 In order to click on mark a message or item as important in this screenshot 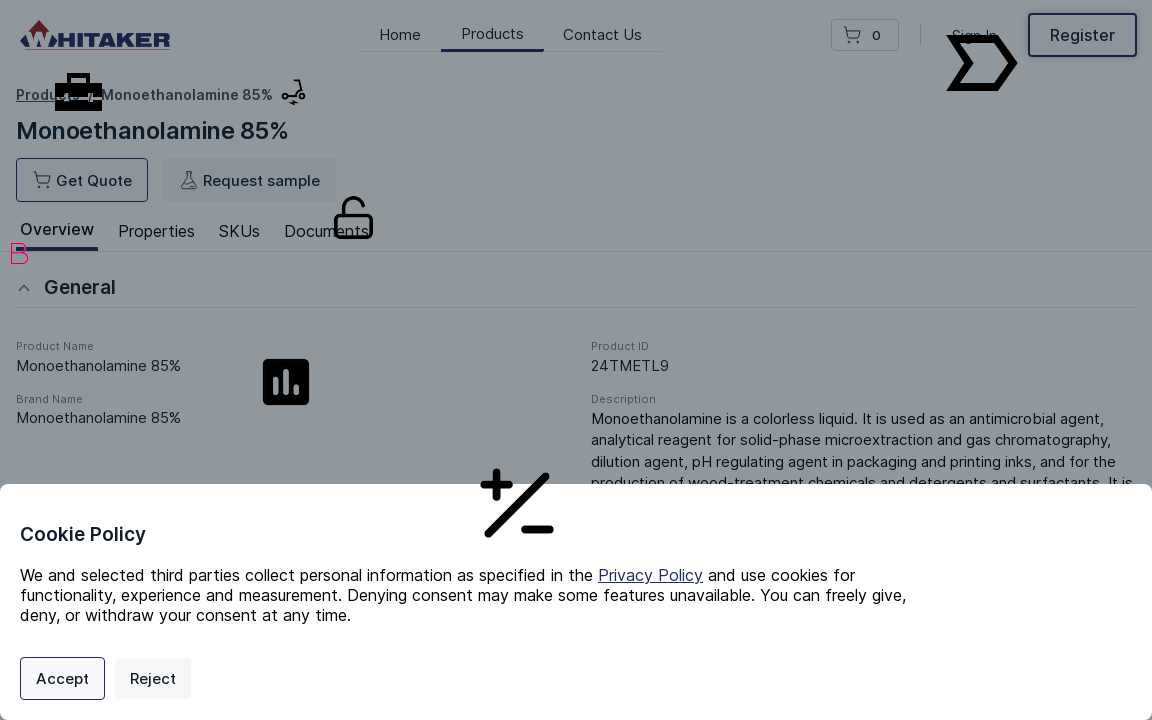, I will do `click(982, 63)`.